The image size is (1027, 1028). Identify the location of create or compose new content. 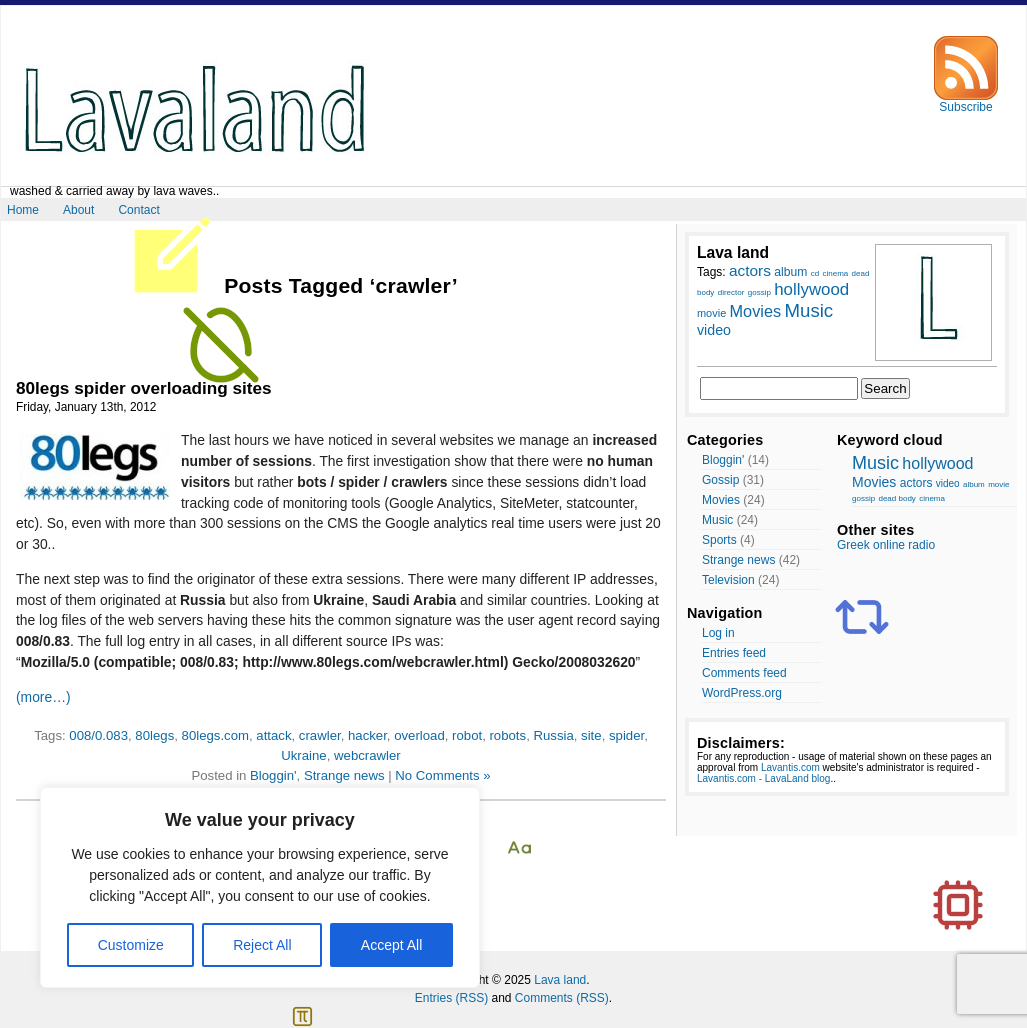
(171, 255).